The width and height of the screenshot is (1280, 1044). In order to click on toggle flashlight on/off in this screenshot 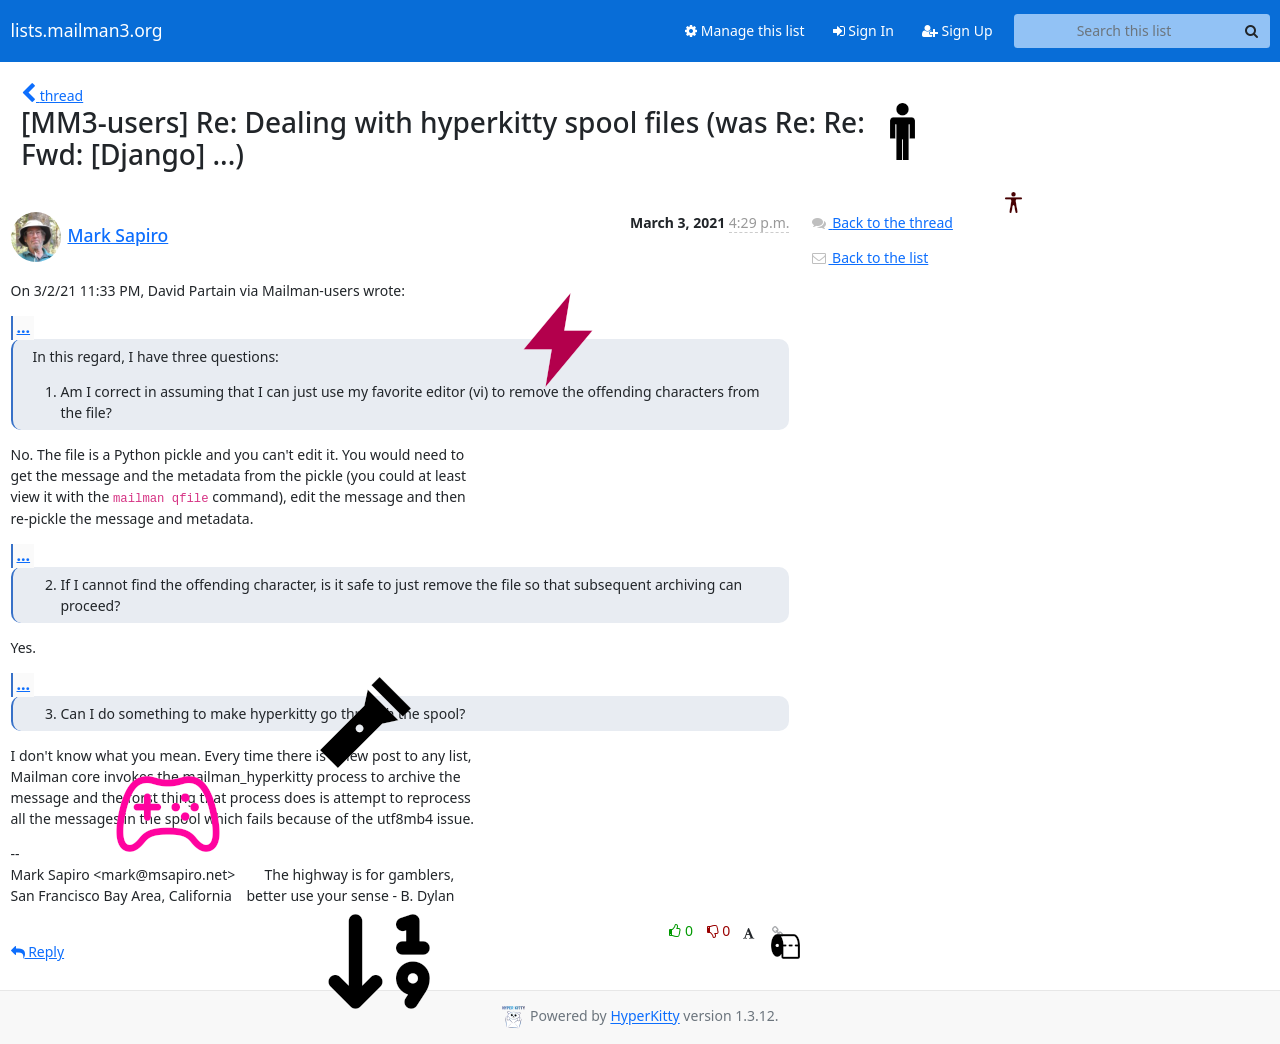, I will do `click(365, 722)`.